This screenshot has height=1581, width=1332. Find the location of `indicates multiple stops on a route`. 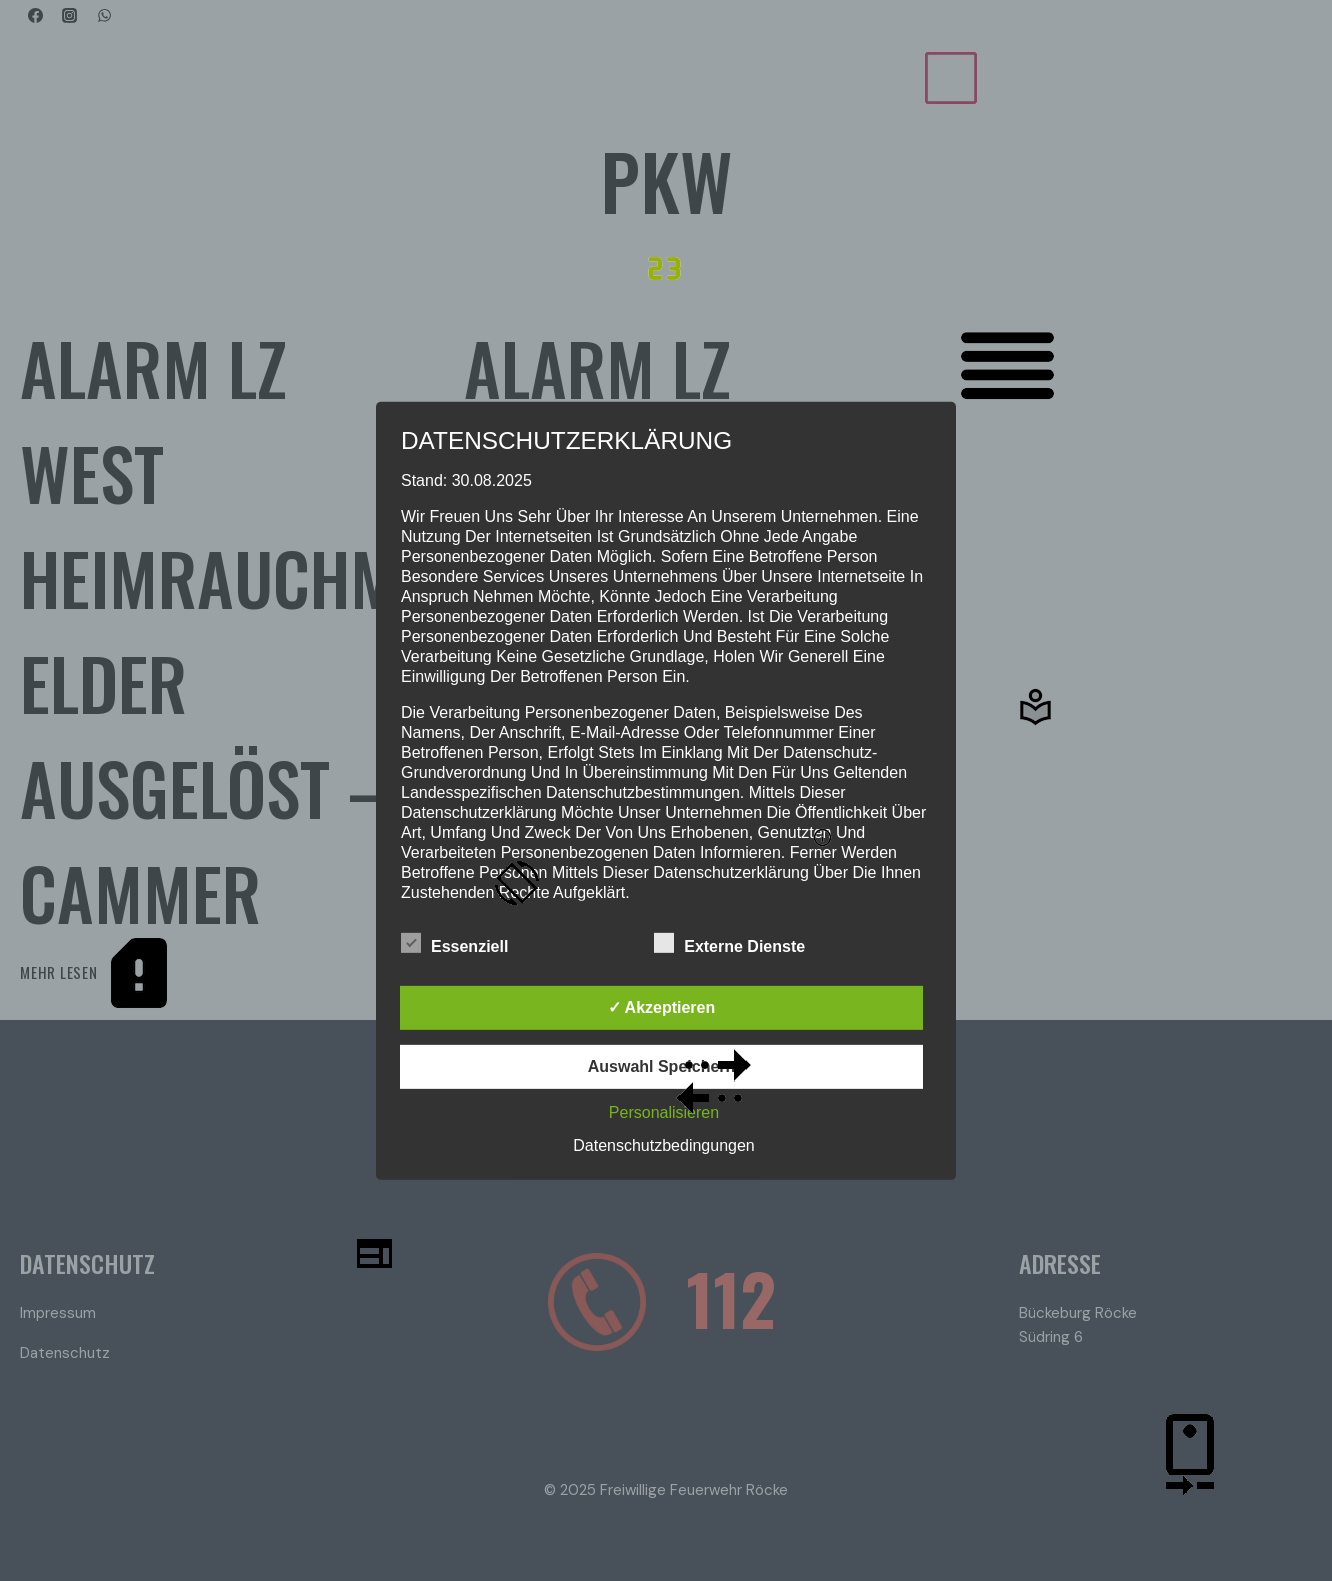

indicates multiple stops on a route is located at coordinates (713, 1081).